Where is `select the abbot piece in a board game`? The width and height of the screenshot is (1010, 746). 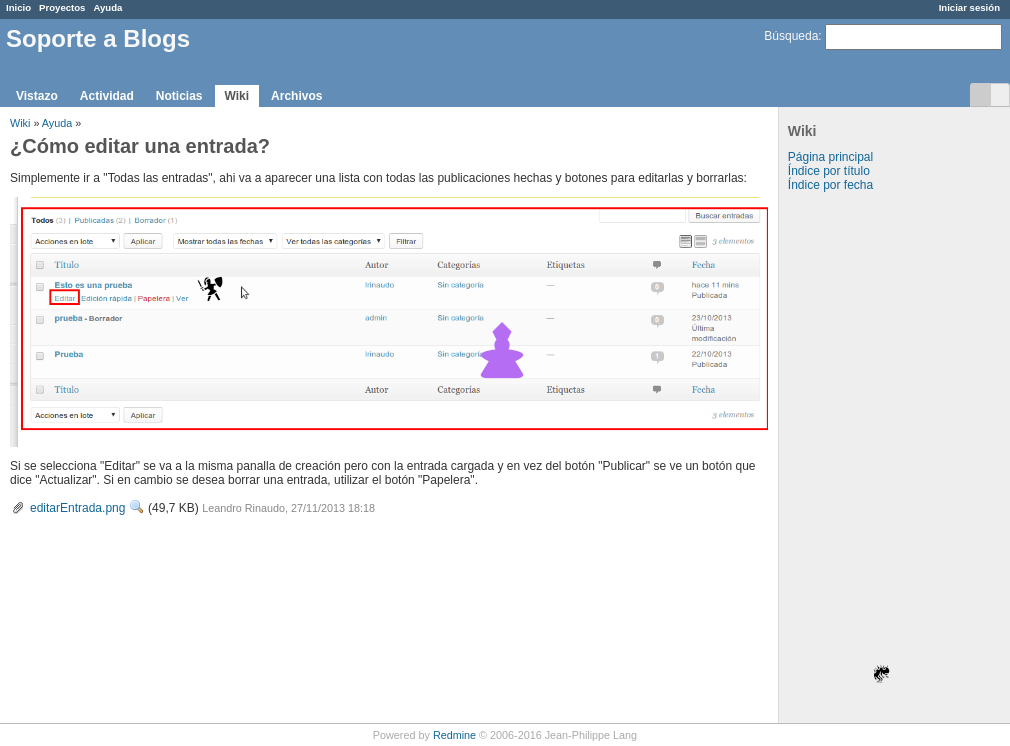
select the abbot piece in a board game is located at coordinates (502, 350).